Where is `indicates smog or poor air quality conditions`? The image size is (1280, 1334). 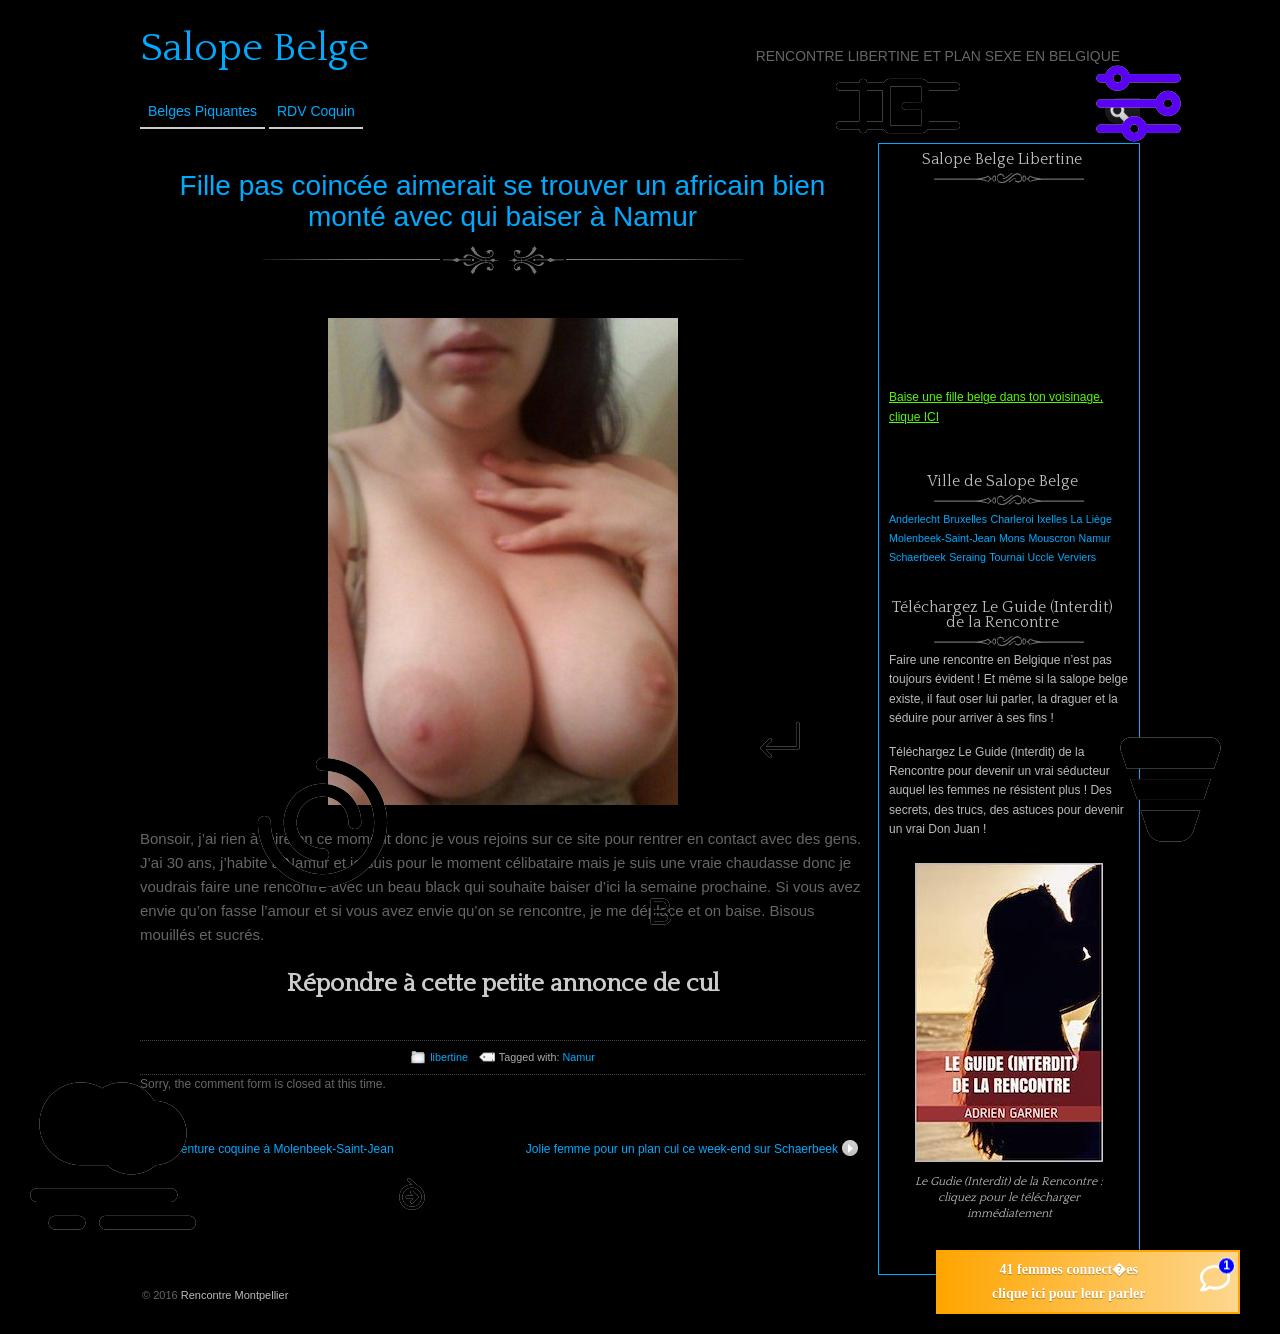 indicates smog or poor air quality conditions is located at coordinates (113, 1156).